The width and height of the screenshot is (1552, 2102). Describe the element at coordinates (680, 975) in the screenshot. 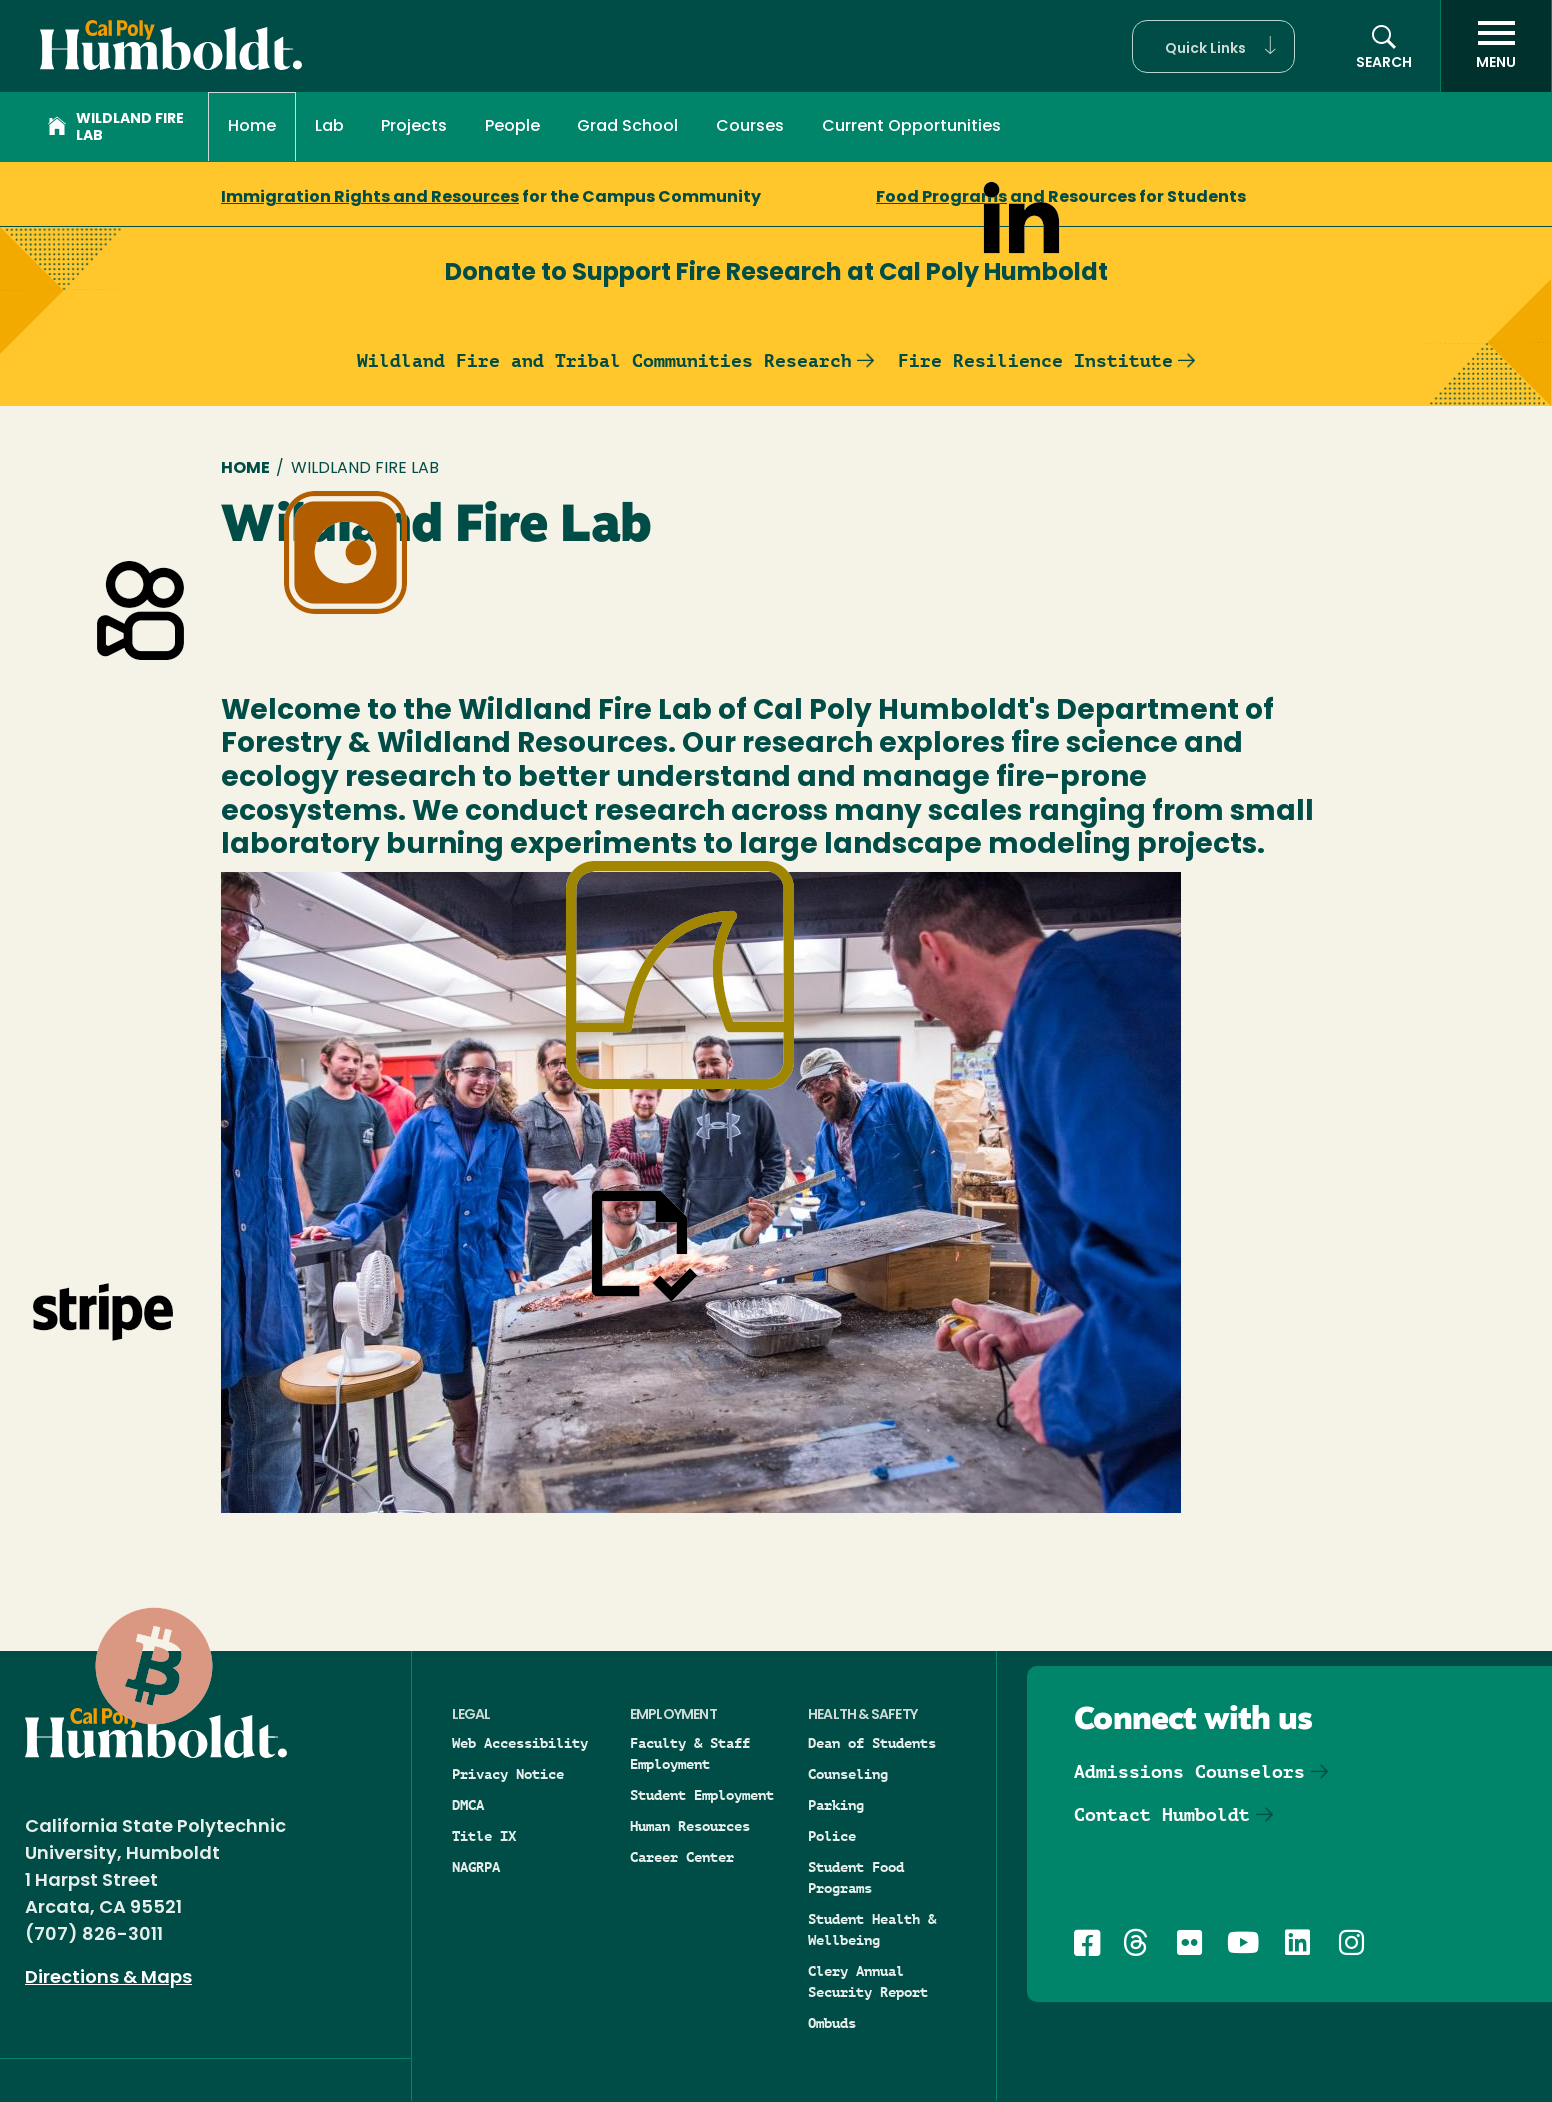

I see `open wireshark network protocol analyzer` at that location.